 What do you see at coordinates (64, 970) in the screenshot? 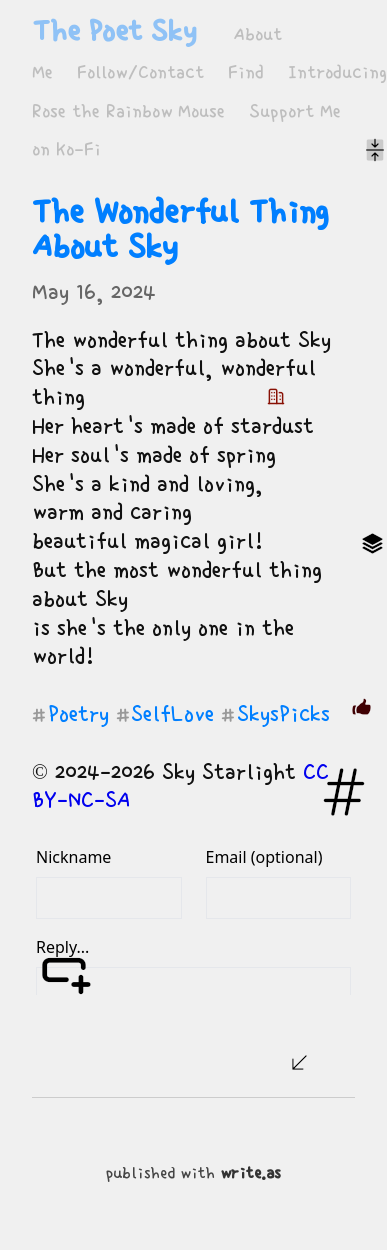
I see `add a new variable` at bounding box center [64, 970].